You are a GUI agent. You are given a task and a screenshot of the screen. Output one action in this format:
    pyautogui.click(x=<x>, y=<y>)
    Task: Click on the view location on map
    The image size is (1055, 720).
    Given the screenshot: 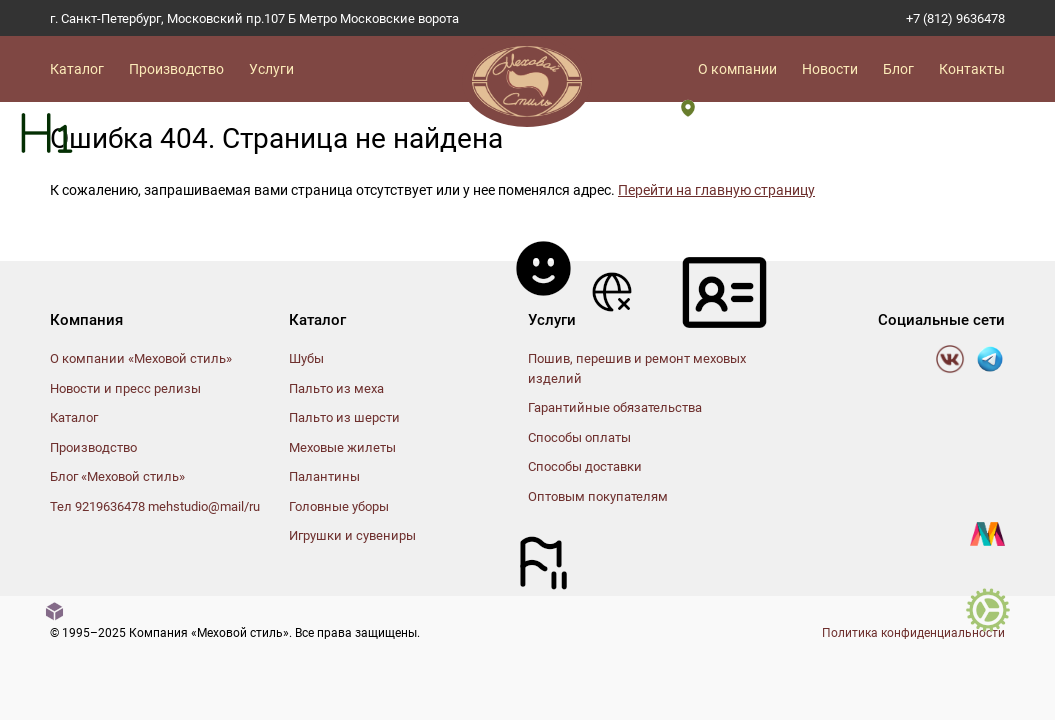 What is the action you would take?
    pyautogui.click(x=688, y=108)
    